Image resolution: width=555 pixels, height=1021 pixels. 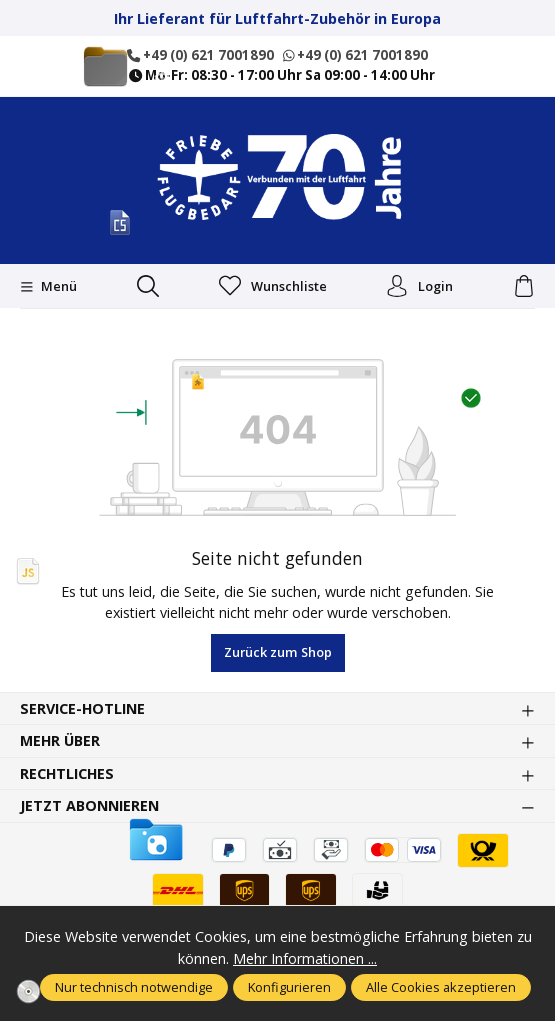 I want to click on access DVD-RAM drive or disc, so click(x=28, y=991).